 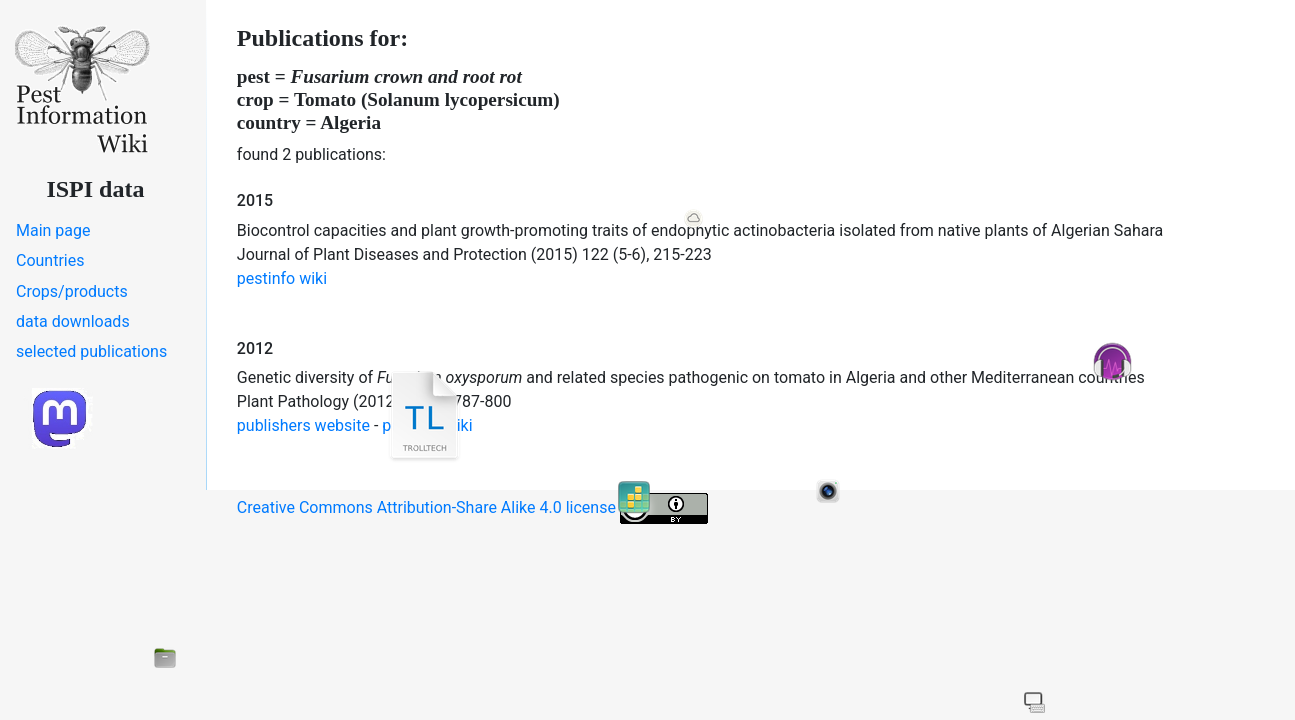 What do you see at coordinates (424, 416) in the screenshot?
I see `a Qt Linguist translation file` at bounding box center [424, 416].